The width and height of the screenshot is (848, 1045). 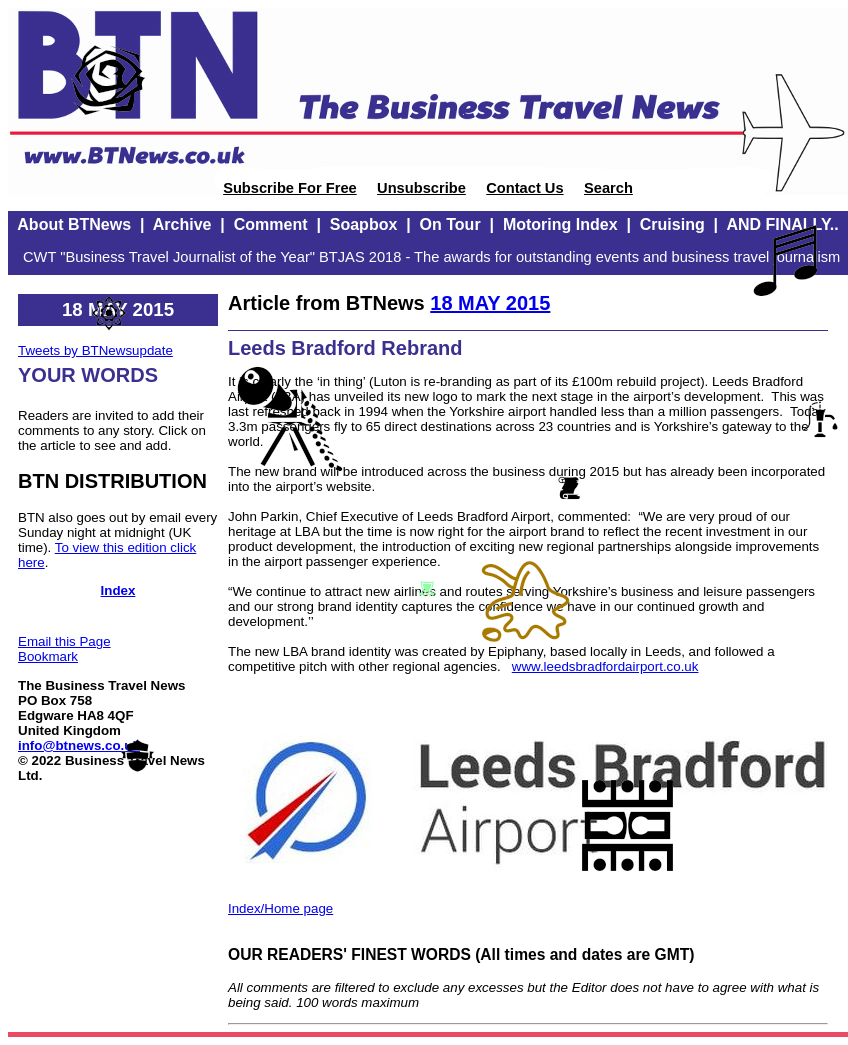 What do you see at coordinates (109, 313) in the screenshot?
I see `decorative badge or achievement emblem` at bounding box center [109, 313].